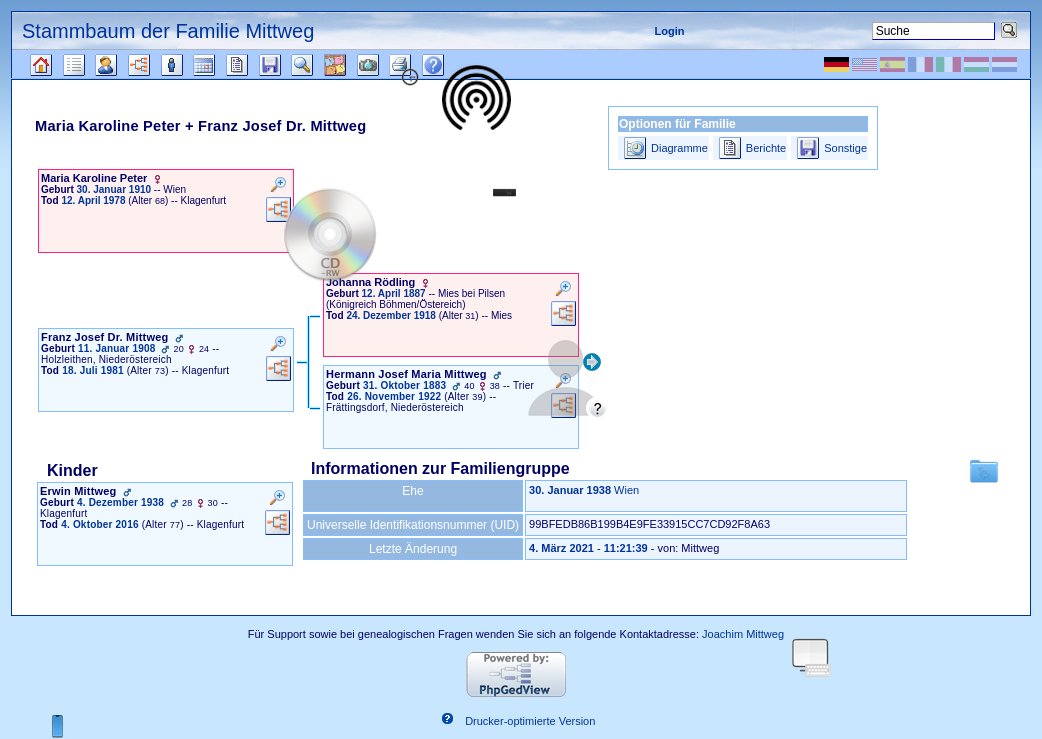 The height and width of the screenshot is (739, 1042). What do you see at coordinates (811, 657) in the screenshot?
I see `access computer or desktop settings` at bounding box center [811, 657].